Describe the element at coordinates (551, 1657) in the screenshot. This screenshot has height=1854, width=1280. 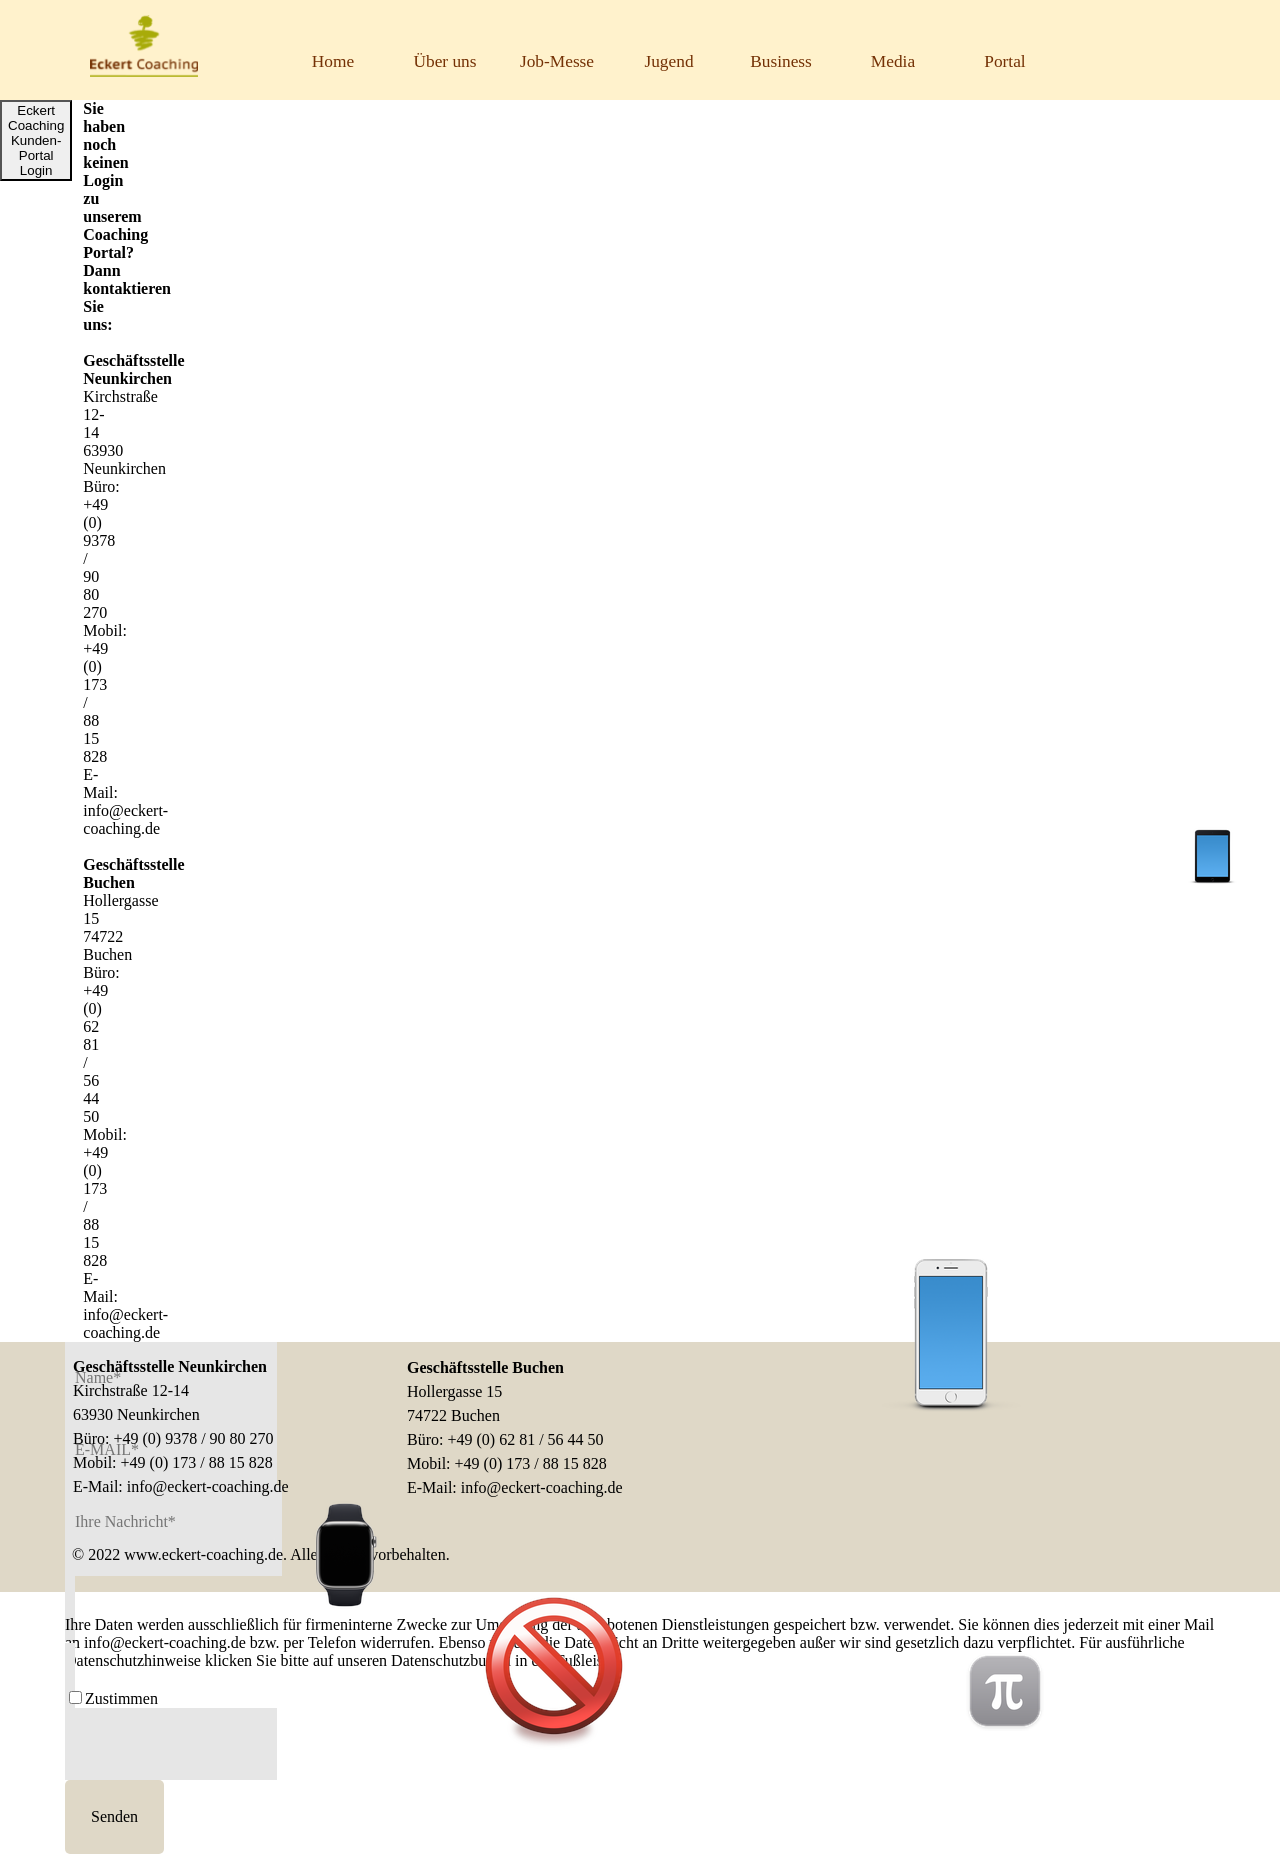
I see `delete selected item` at that location.